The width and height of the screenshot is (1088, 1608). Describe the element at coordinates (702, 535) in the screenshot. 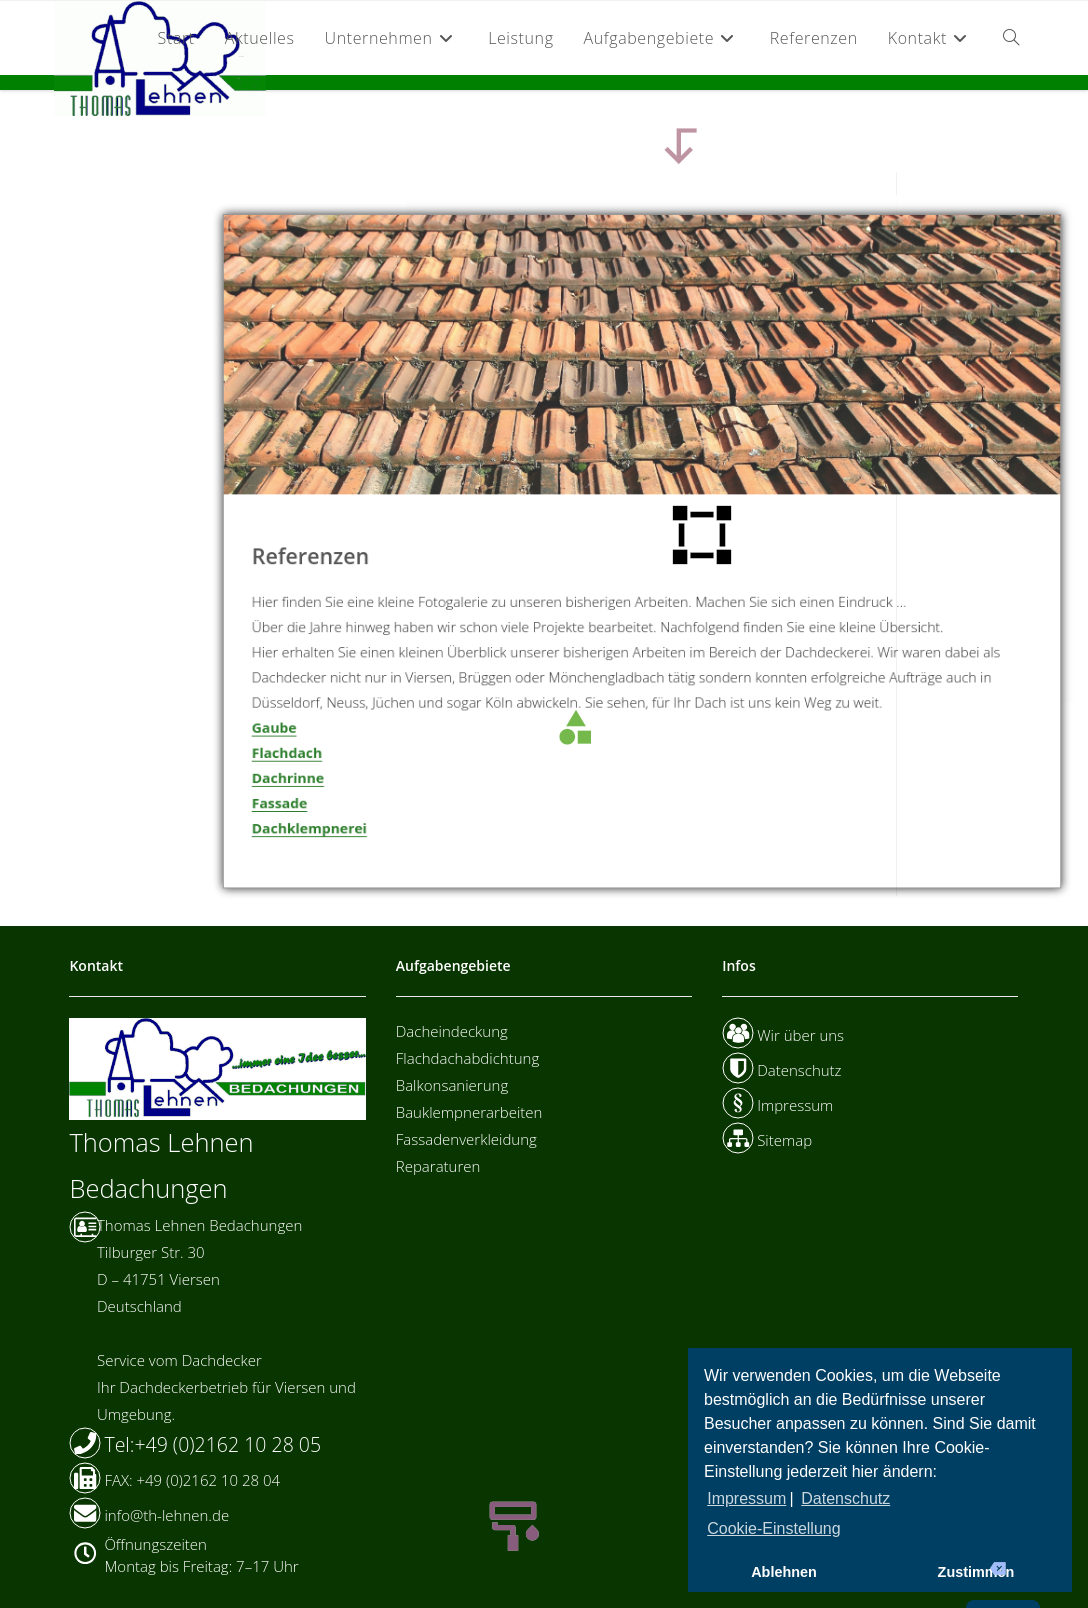

I see `access shape tools or drawing options` at that location.